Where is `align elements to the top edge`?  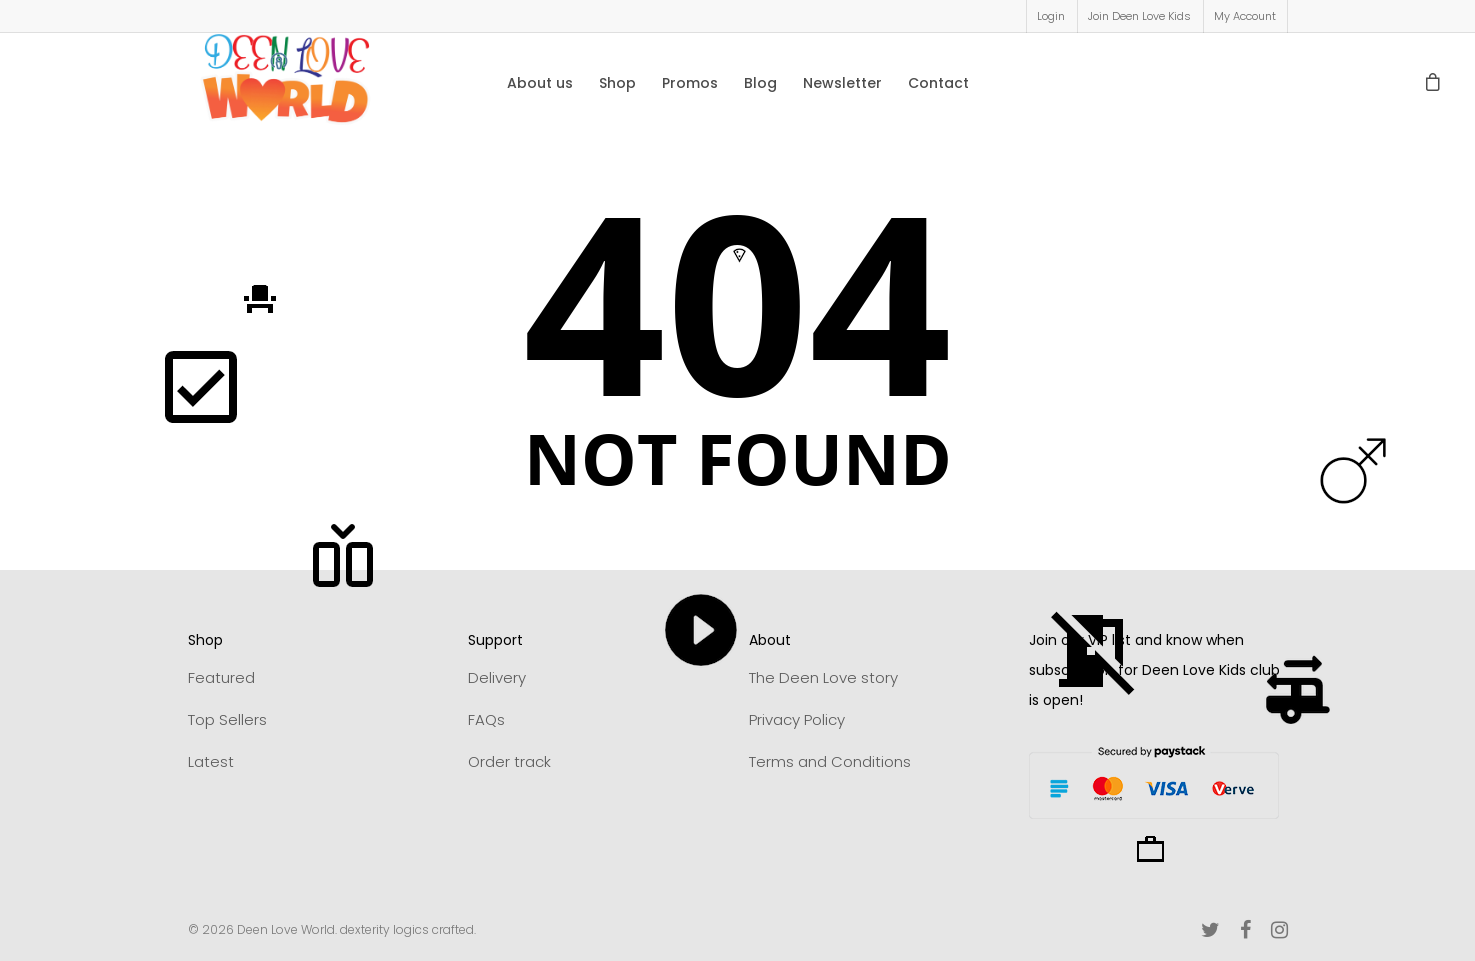 align elements to the top edge is located at coordinates (343, 557).